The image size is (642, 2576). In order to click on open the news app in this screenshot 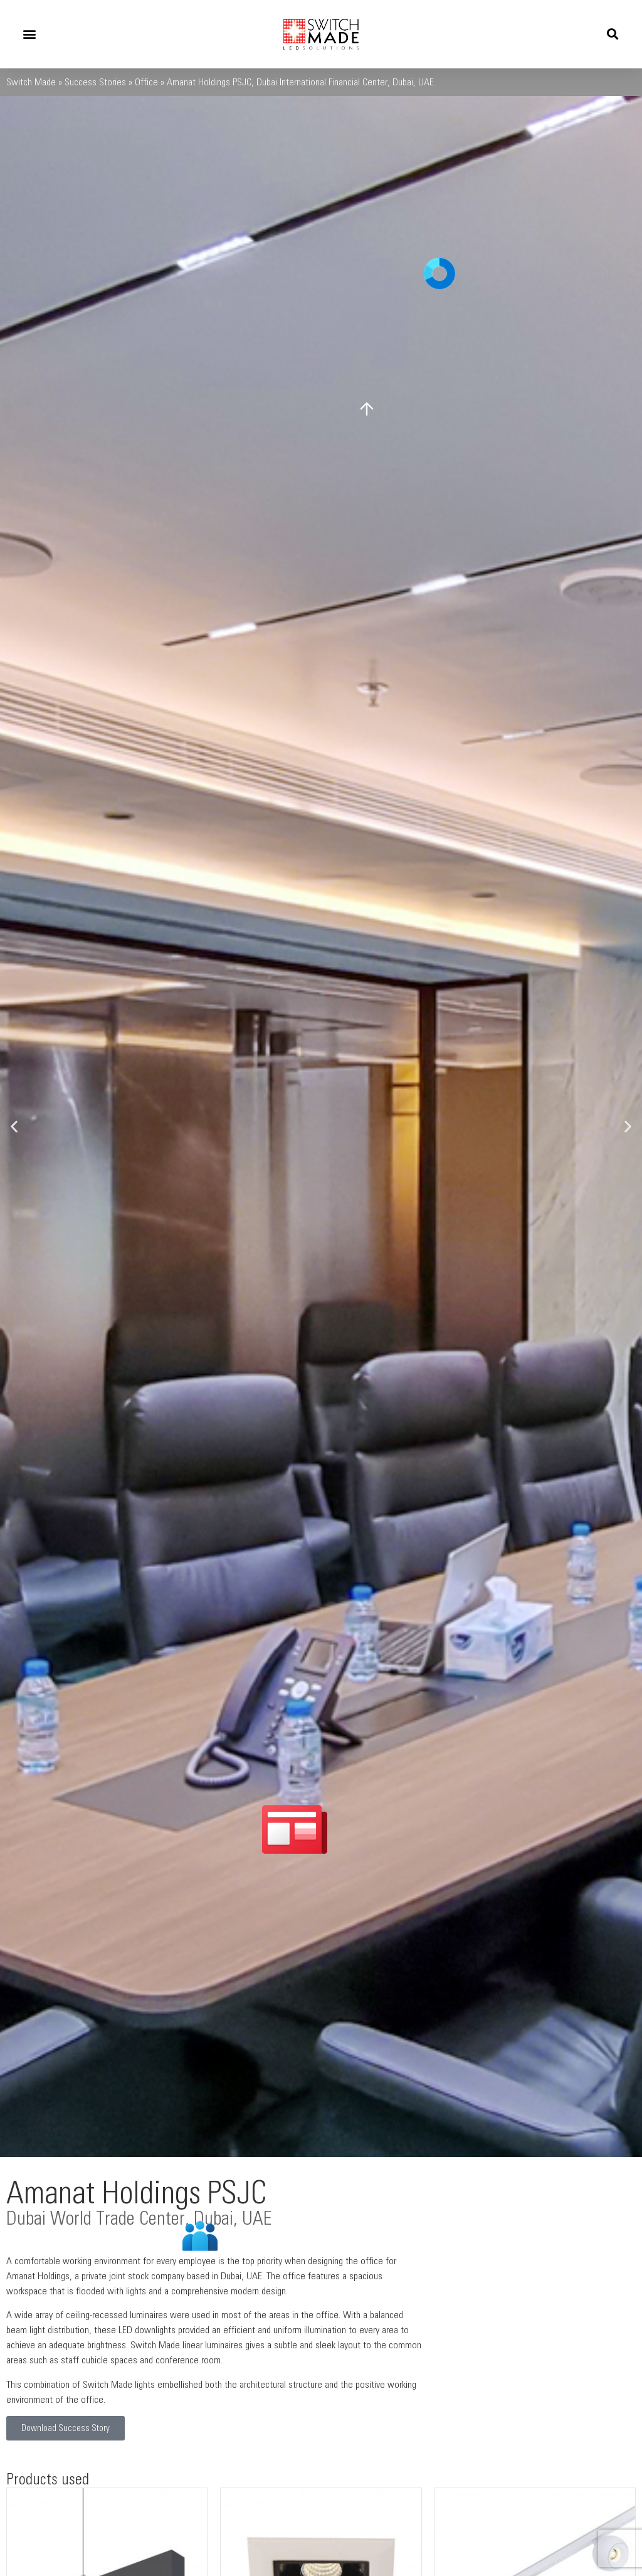, I will do `click(295, 1829)`.